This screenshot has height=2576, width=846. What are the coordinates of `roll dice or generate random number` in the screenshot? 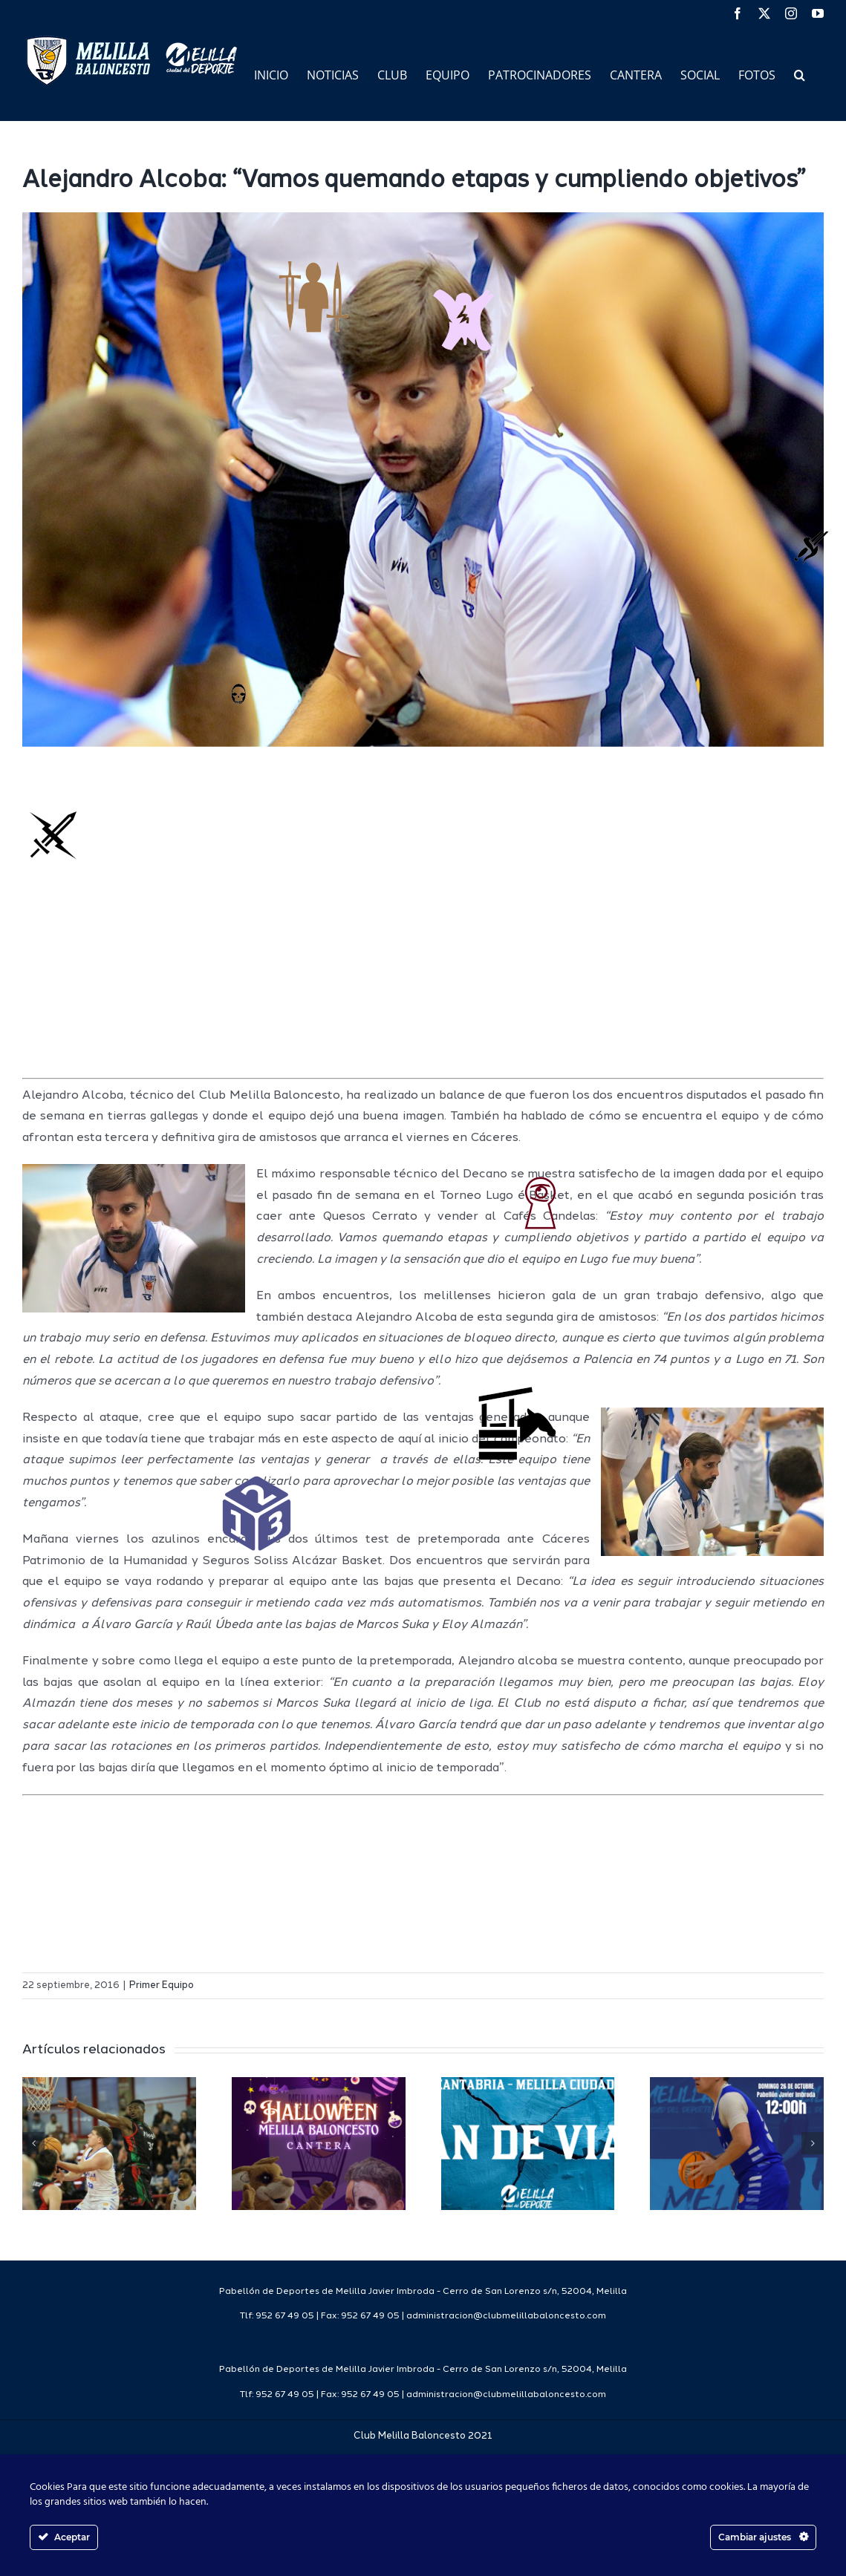 It's located at (256, 1514).